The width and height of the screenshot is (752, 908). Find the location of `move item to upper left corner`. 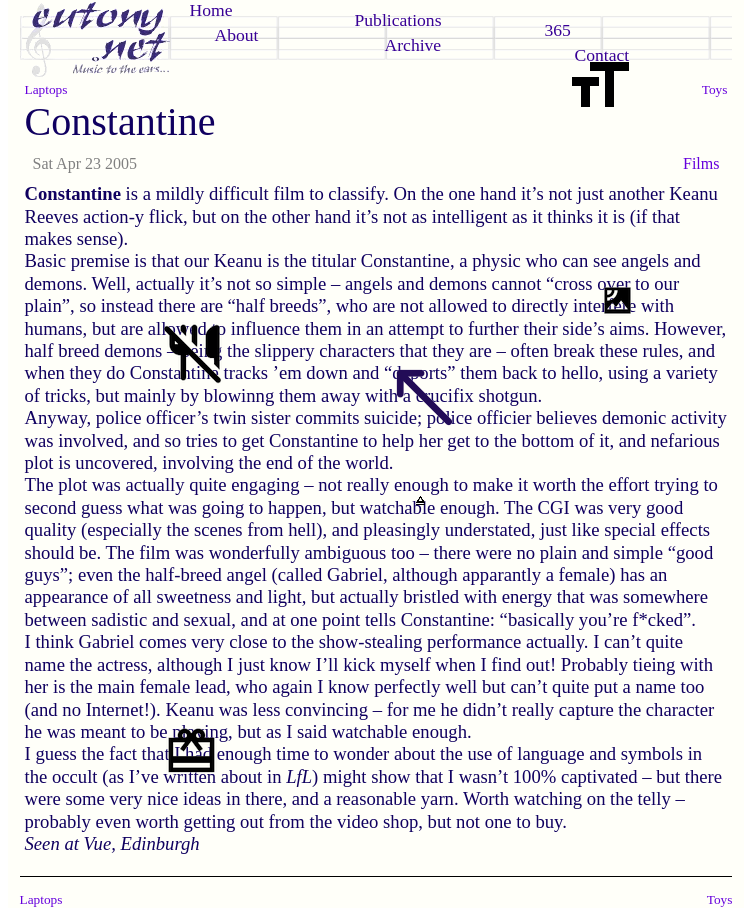

move item to upper left corner is located at coordinates (424, 397).